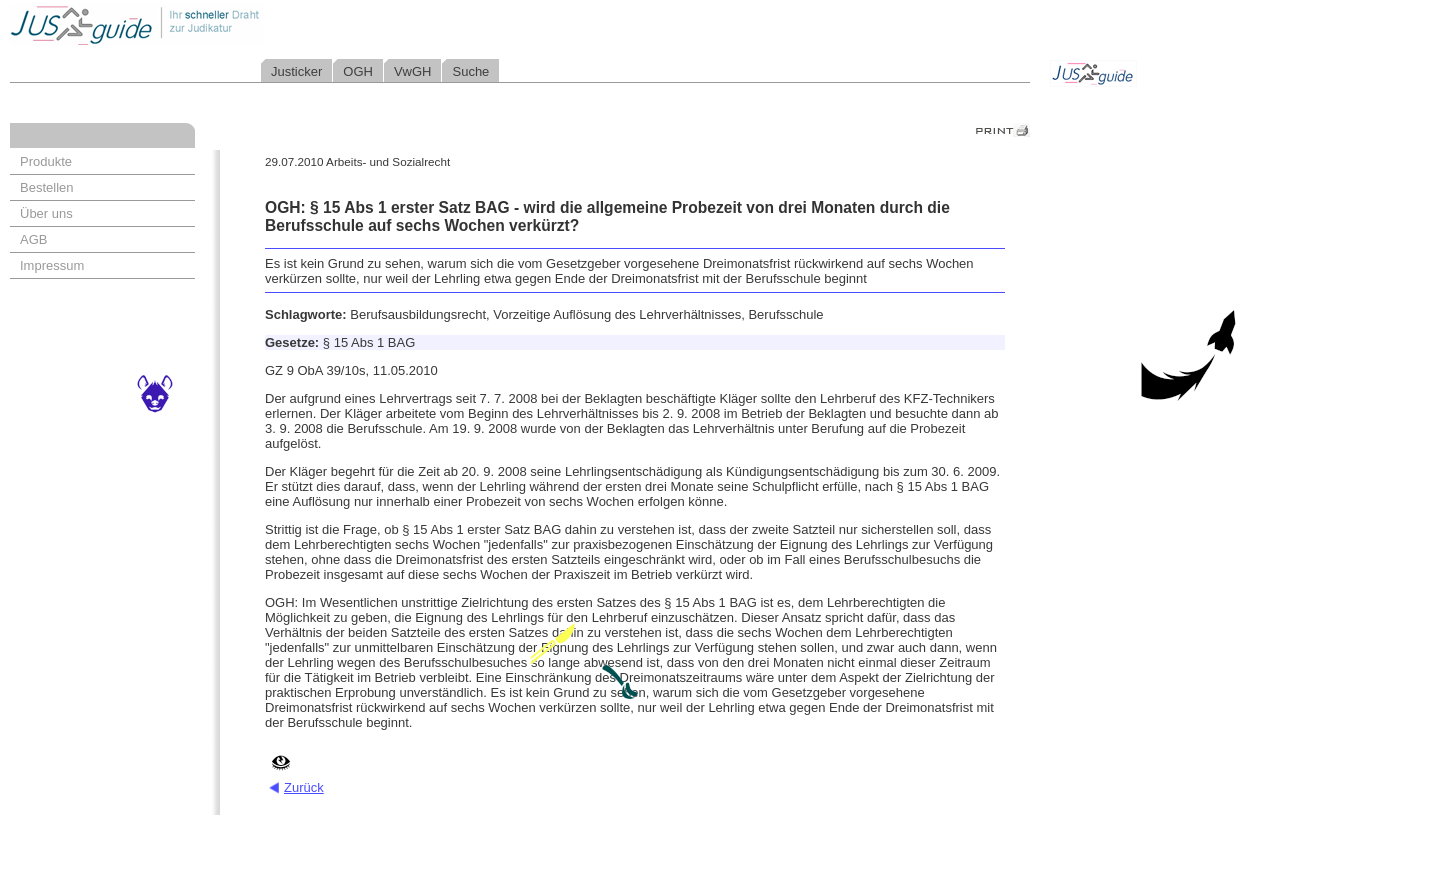 The image size is (1440, 880). What do you see at coordinates (155, 394) in the screenshot?
I see `select hyena character or avatar` at bounding box center [155, 394].